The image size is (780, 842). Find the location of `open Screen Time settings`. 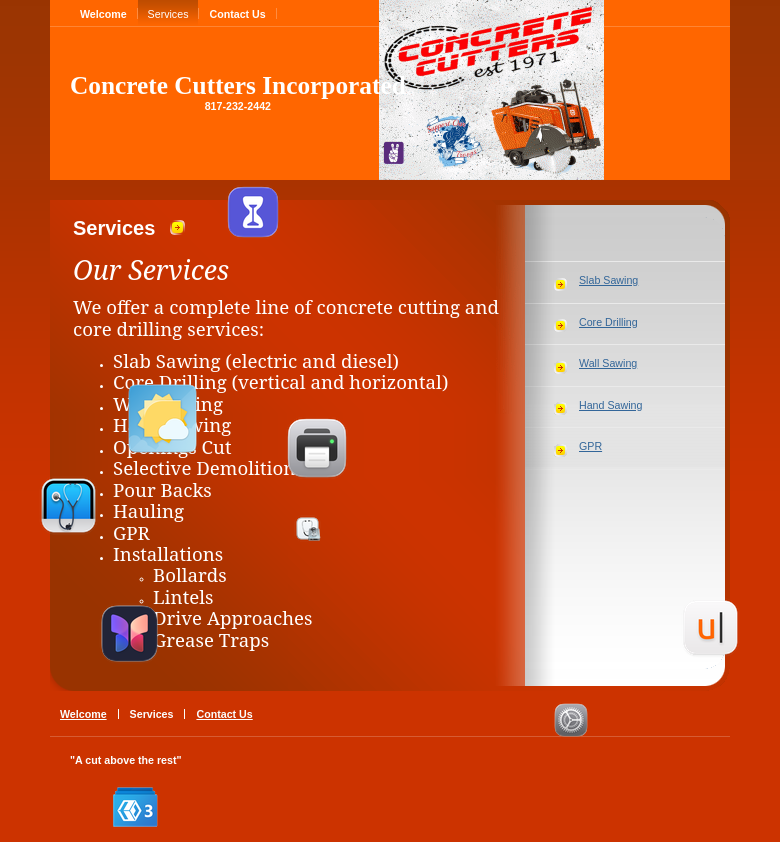

open Screen Time settings is located at coordinates (253, 212).